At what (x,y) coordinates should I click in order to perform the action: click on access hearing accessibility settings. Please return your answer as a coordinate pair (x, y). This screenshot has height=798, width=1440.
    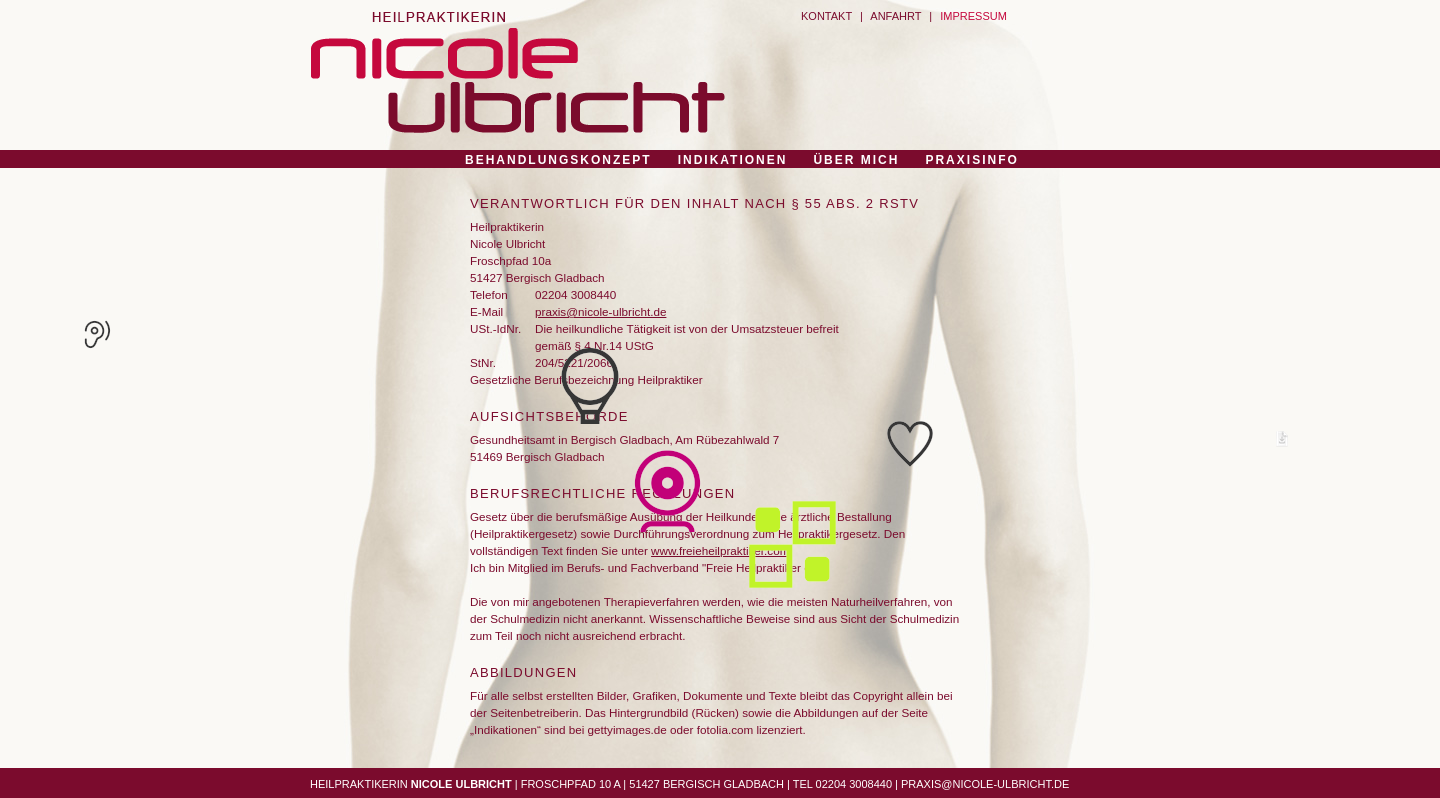
    Looking at the image, I should click on (96, 334).